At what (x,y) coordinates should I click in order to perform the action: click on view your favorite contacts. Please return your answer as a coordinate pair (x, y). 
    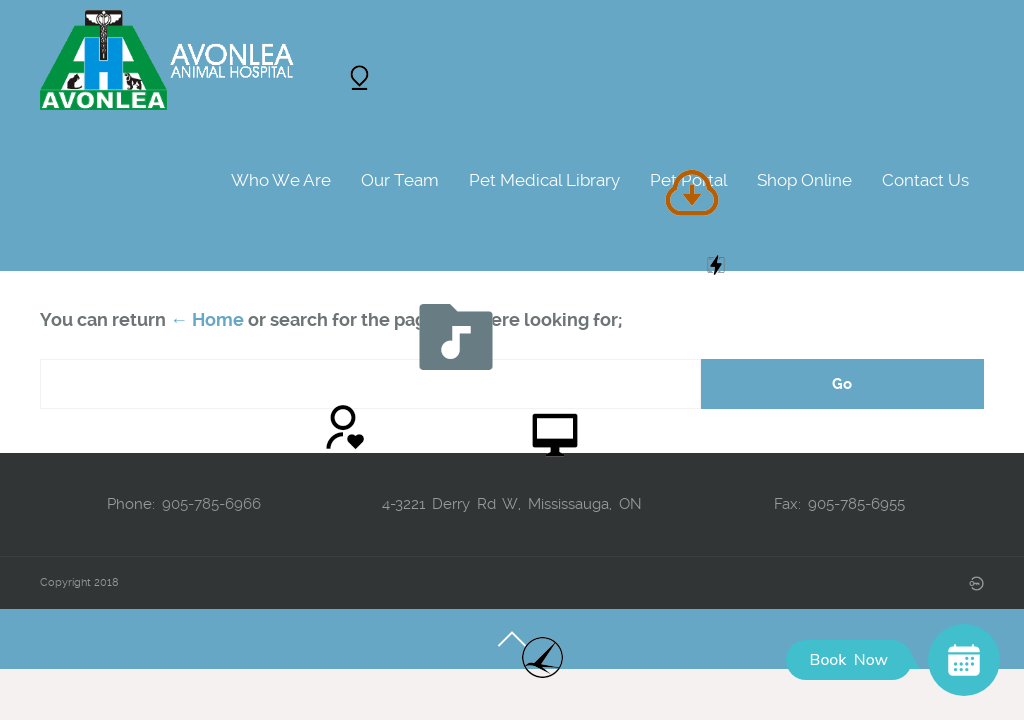
    Looking at the image, I should click on (343, 428).